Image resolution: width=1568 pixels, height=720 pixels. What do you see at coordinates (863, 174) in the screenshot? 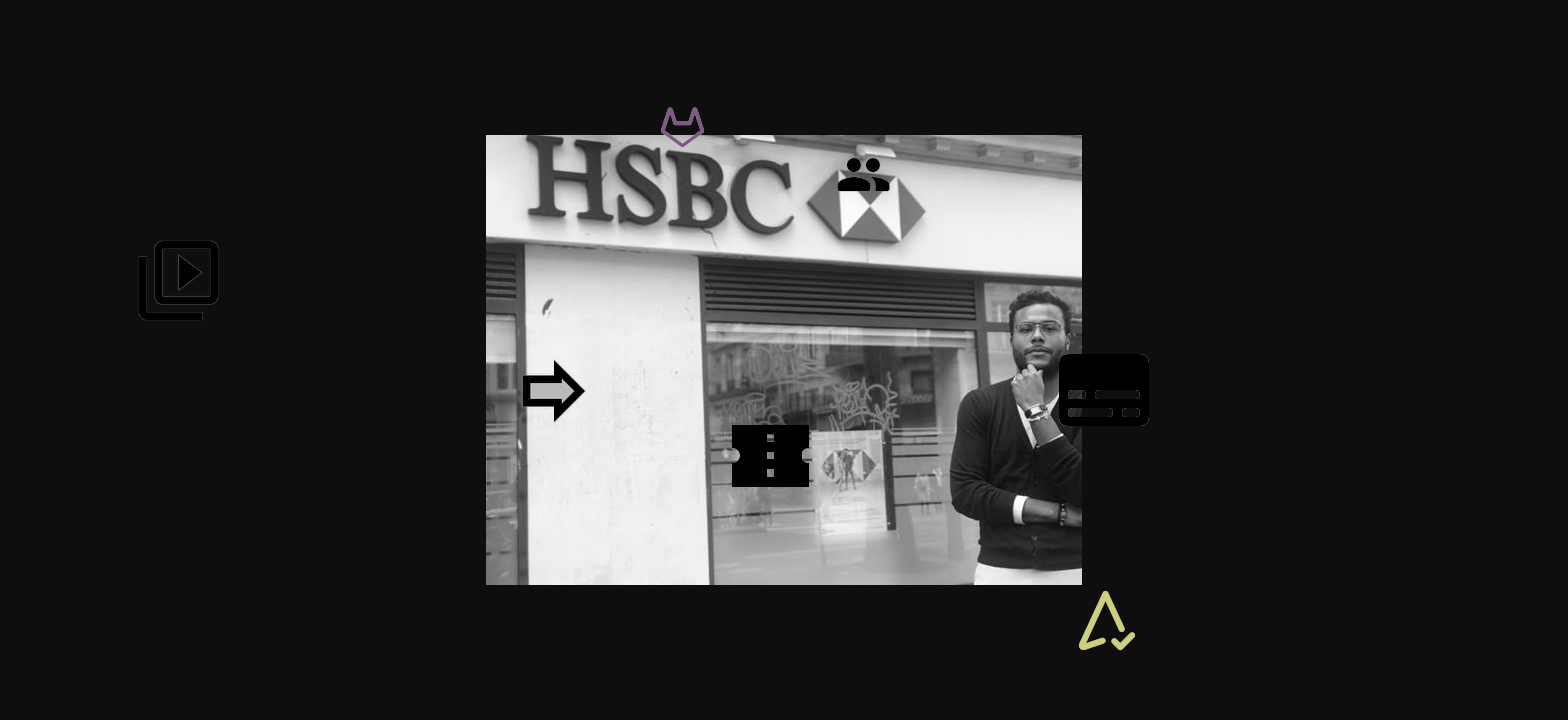
I see `view contacts or people list` at bounding box center [863, 174].